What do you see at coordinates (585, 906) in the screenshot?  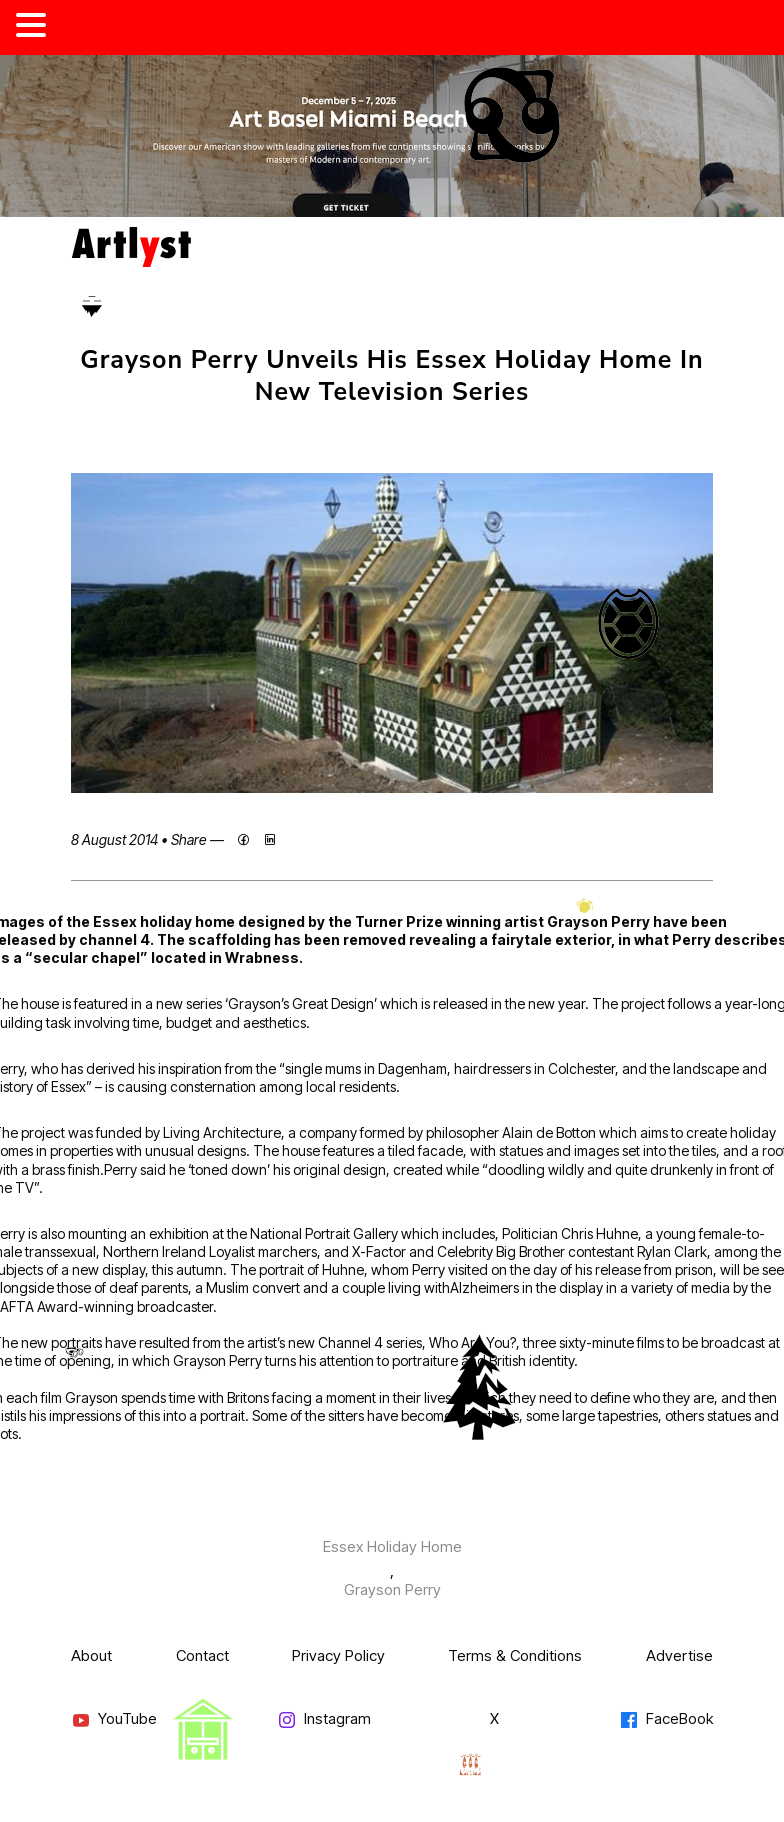 I see `indicates watering or irrigation action` at bounding box center [585, 906].